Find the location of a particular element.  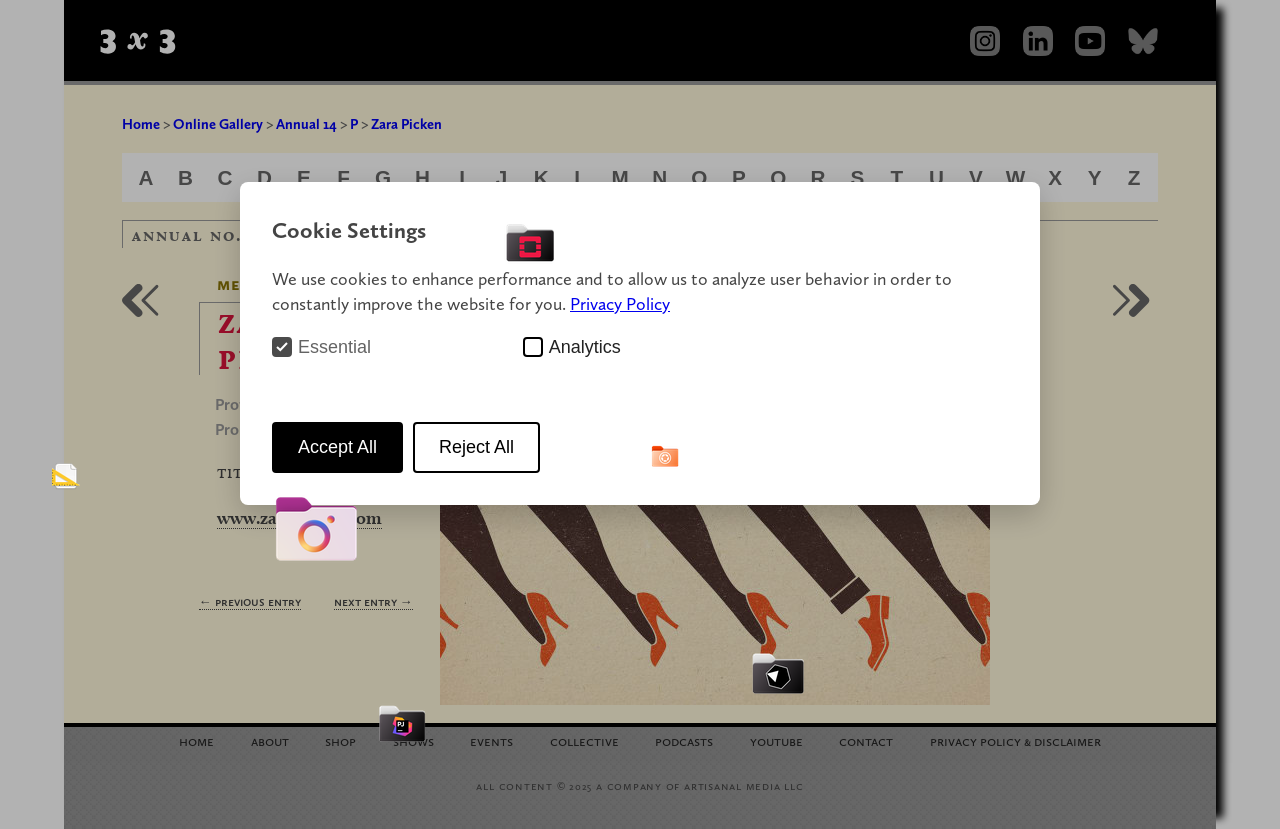

configure page layout and formatting options is located at coordinates (66, 476).